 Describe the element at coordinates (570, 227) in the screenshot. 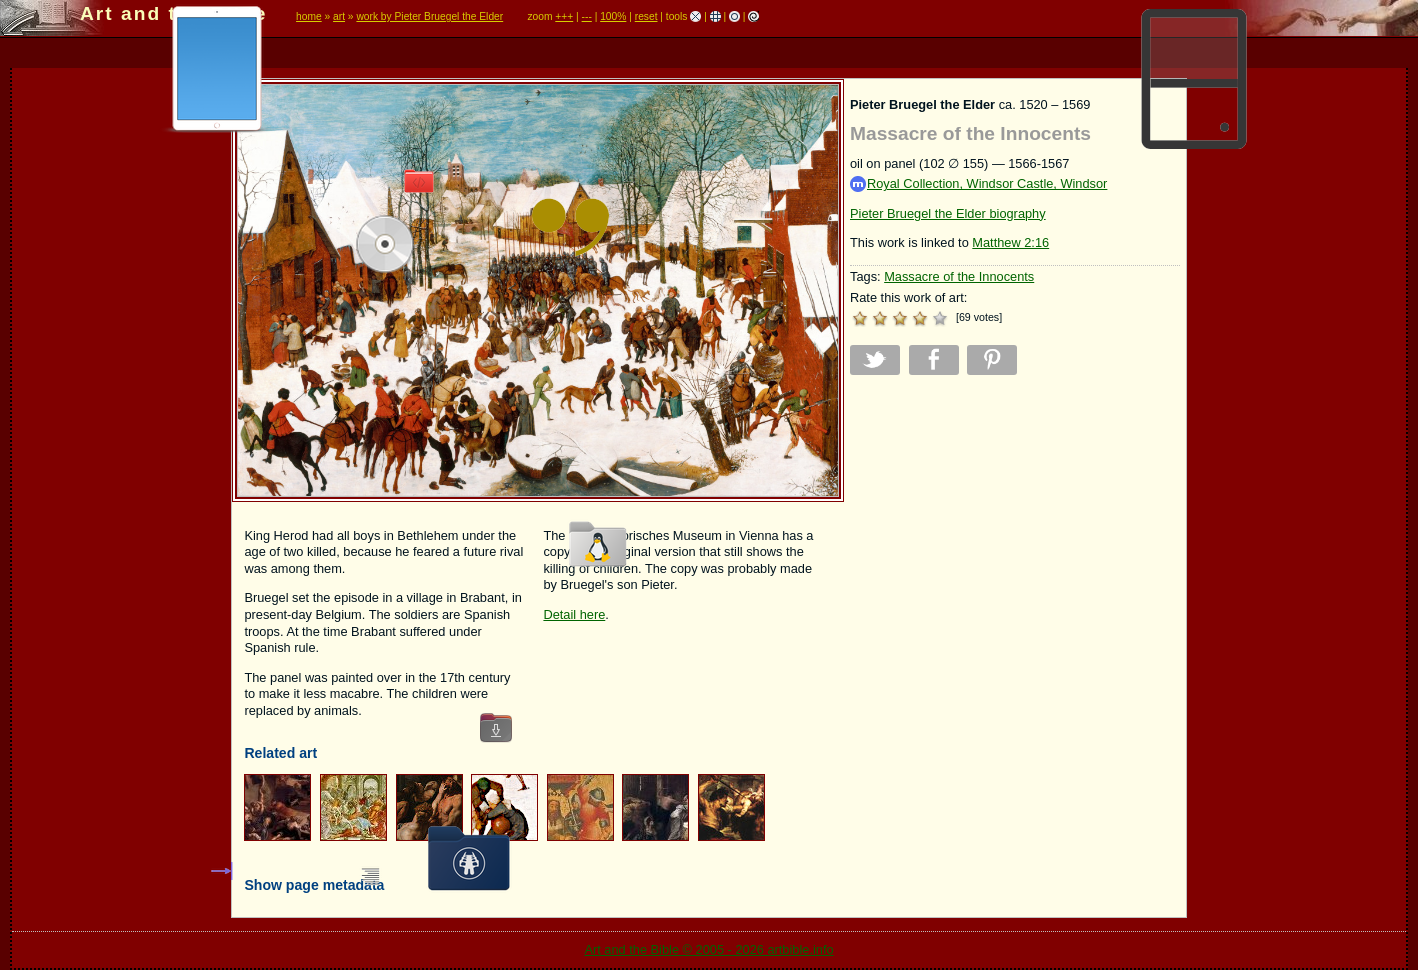

I see `punctuation input mode is currently inactive` at that location.